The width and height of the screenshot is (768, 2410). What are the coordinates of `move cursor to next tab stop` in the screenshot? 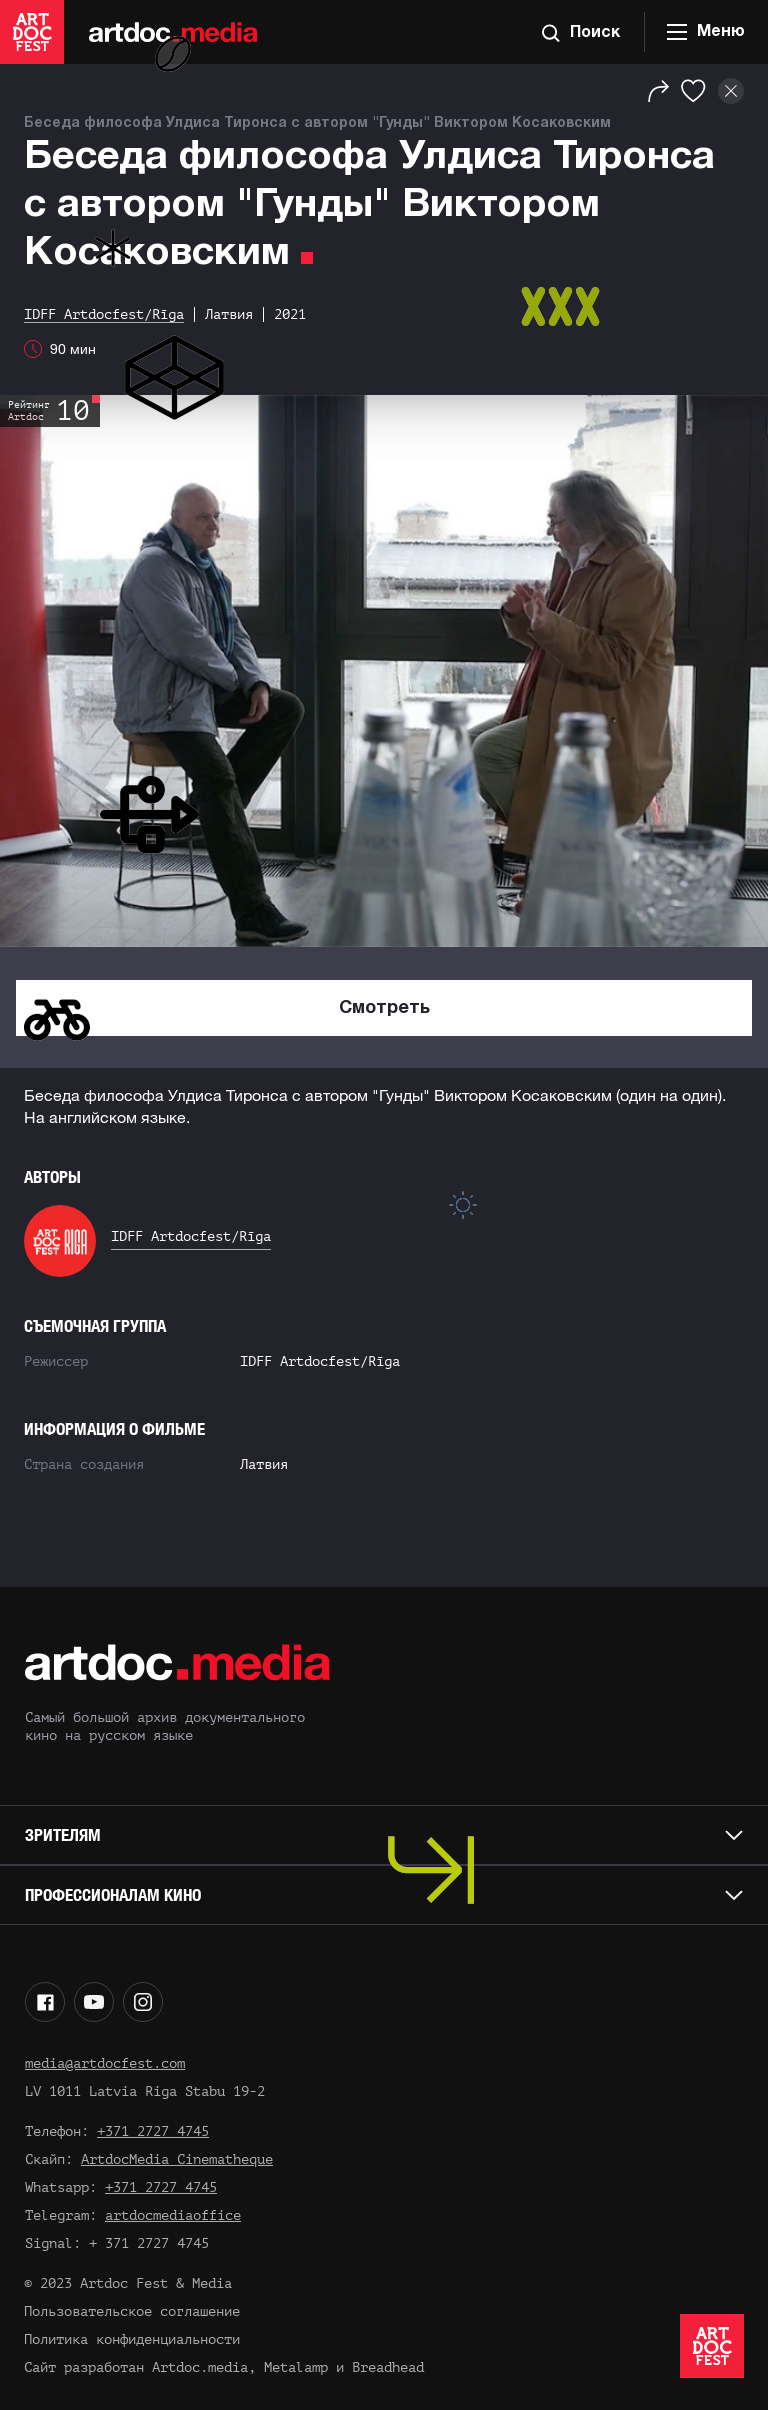 It's located at (425, 1867).